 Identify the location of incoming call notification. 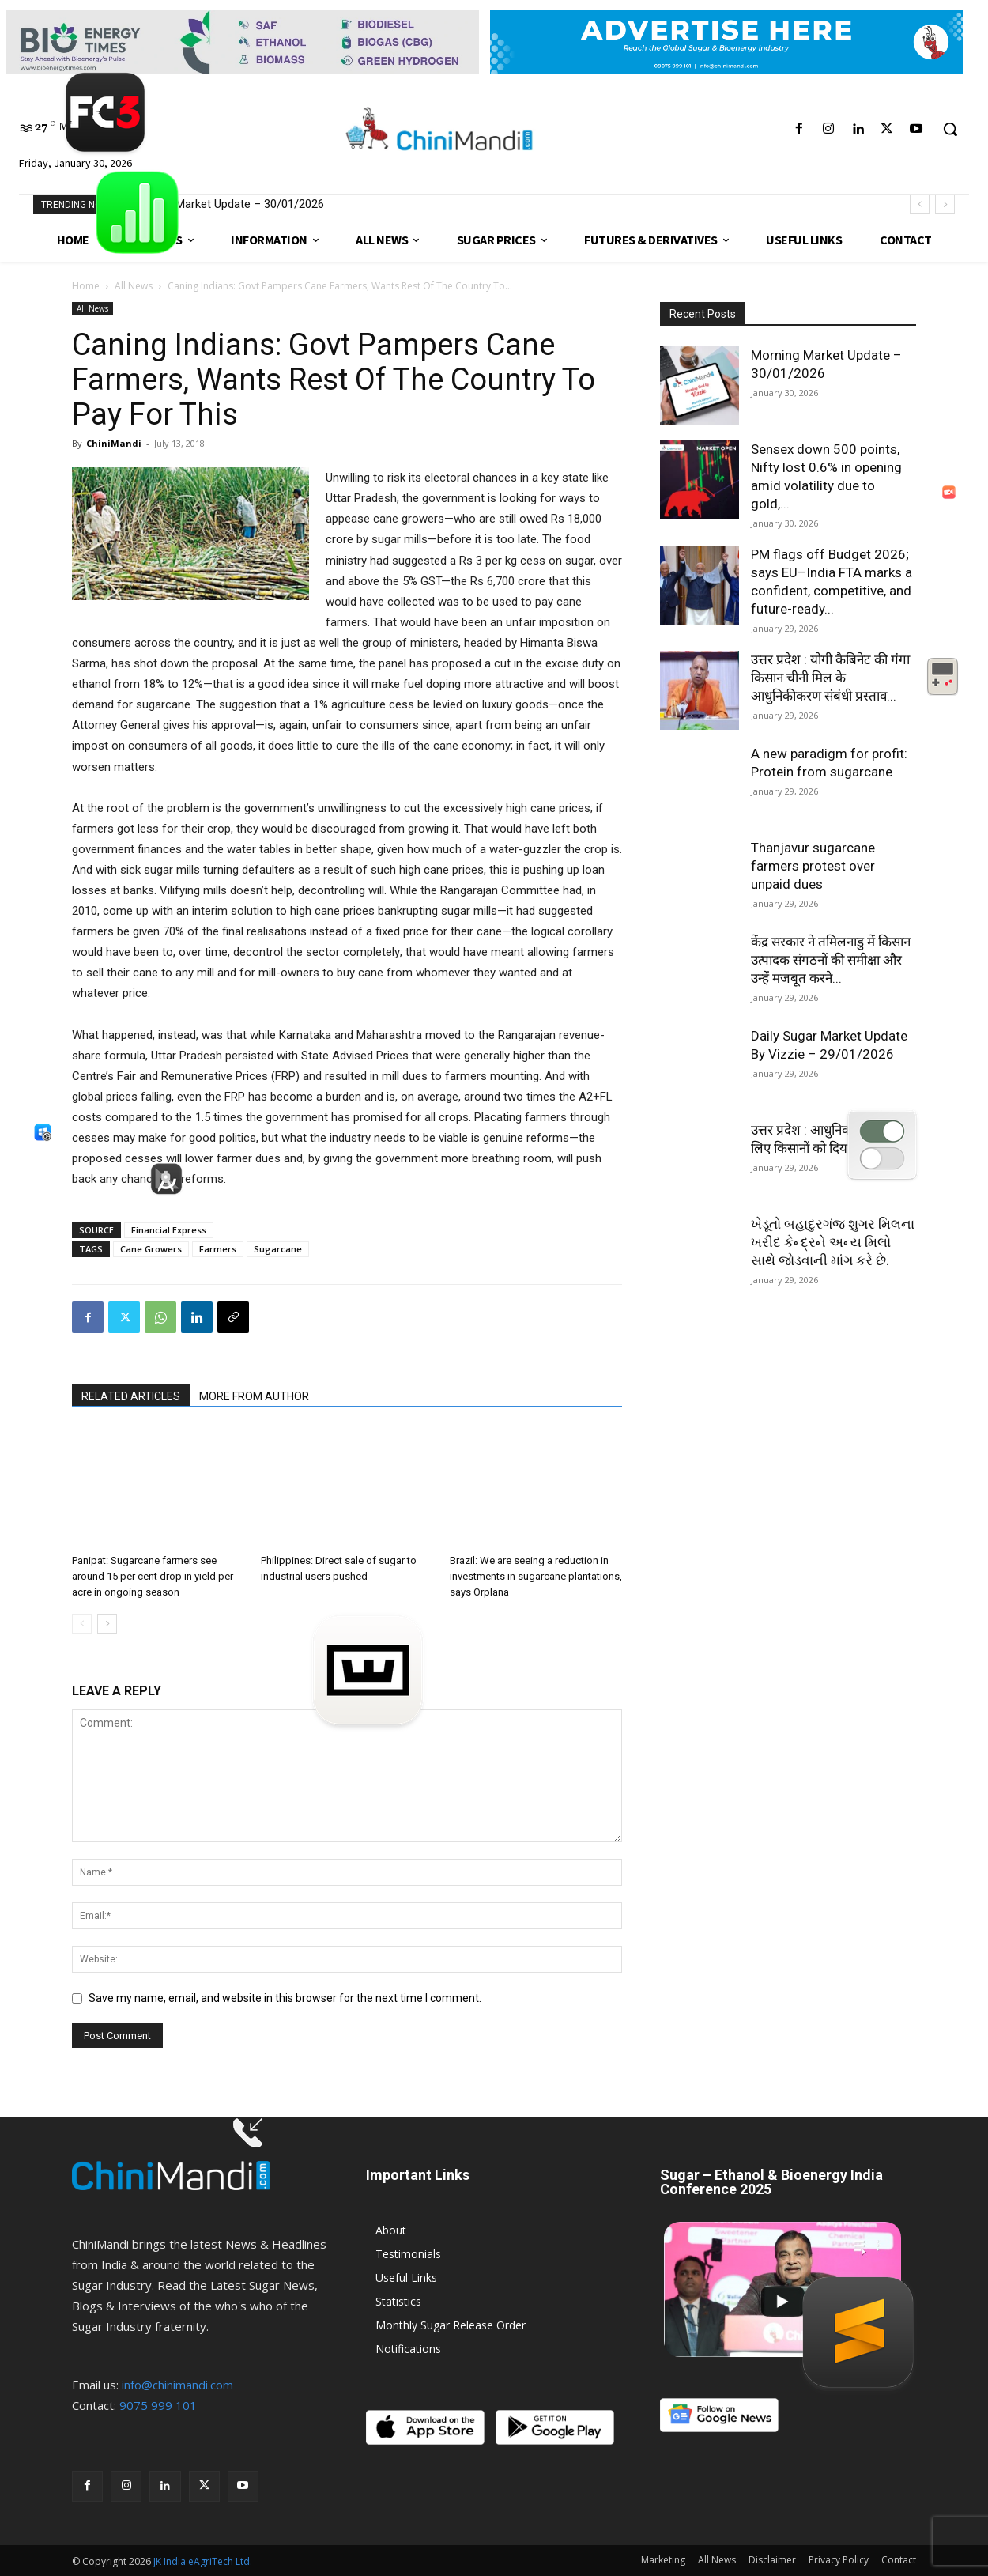
(247, 2132).